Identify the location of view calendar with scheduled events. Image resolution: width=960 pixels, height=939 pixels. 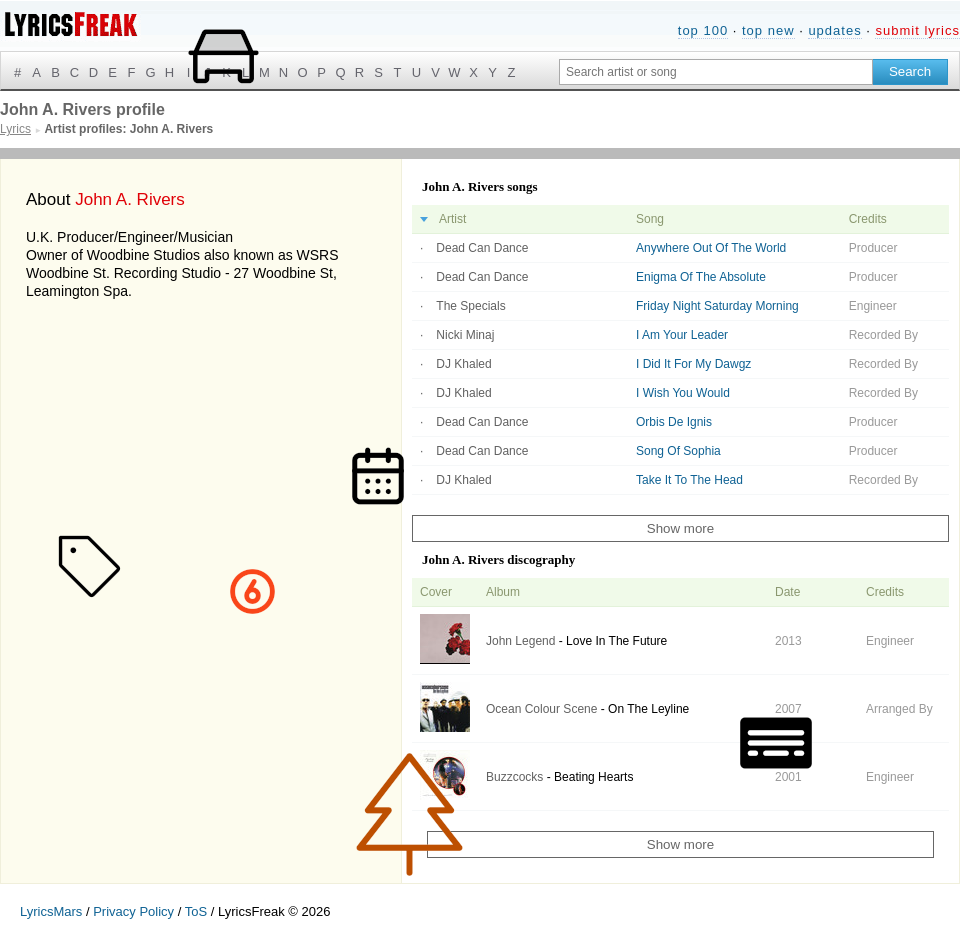
(378, 476).